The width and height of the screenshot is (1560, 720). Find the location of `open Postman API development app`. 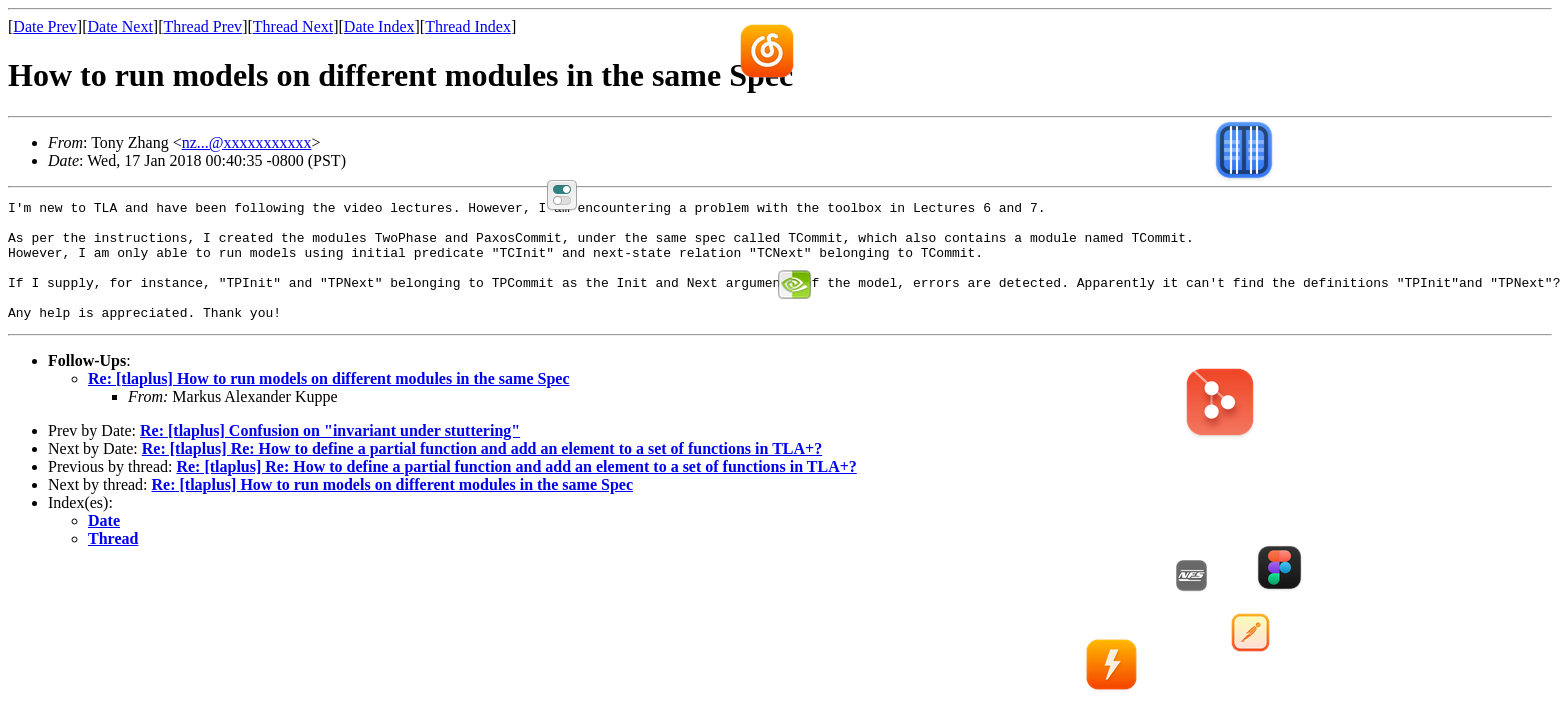

open Postman API development app is located at coordinates (1250, 632).